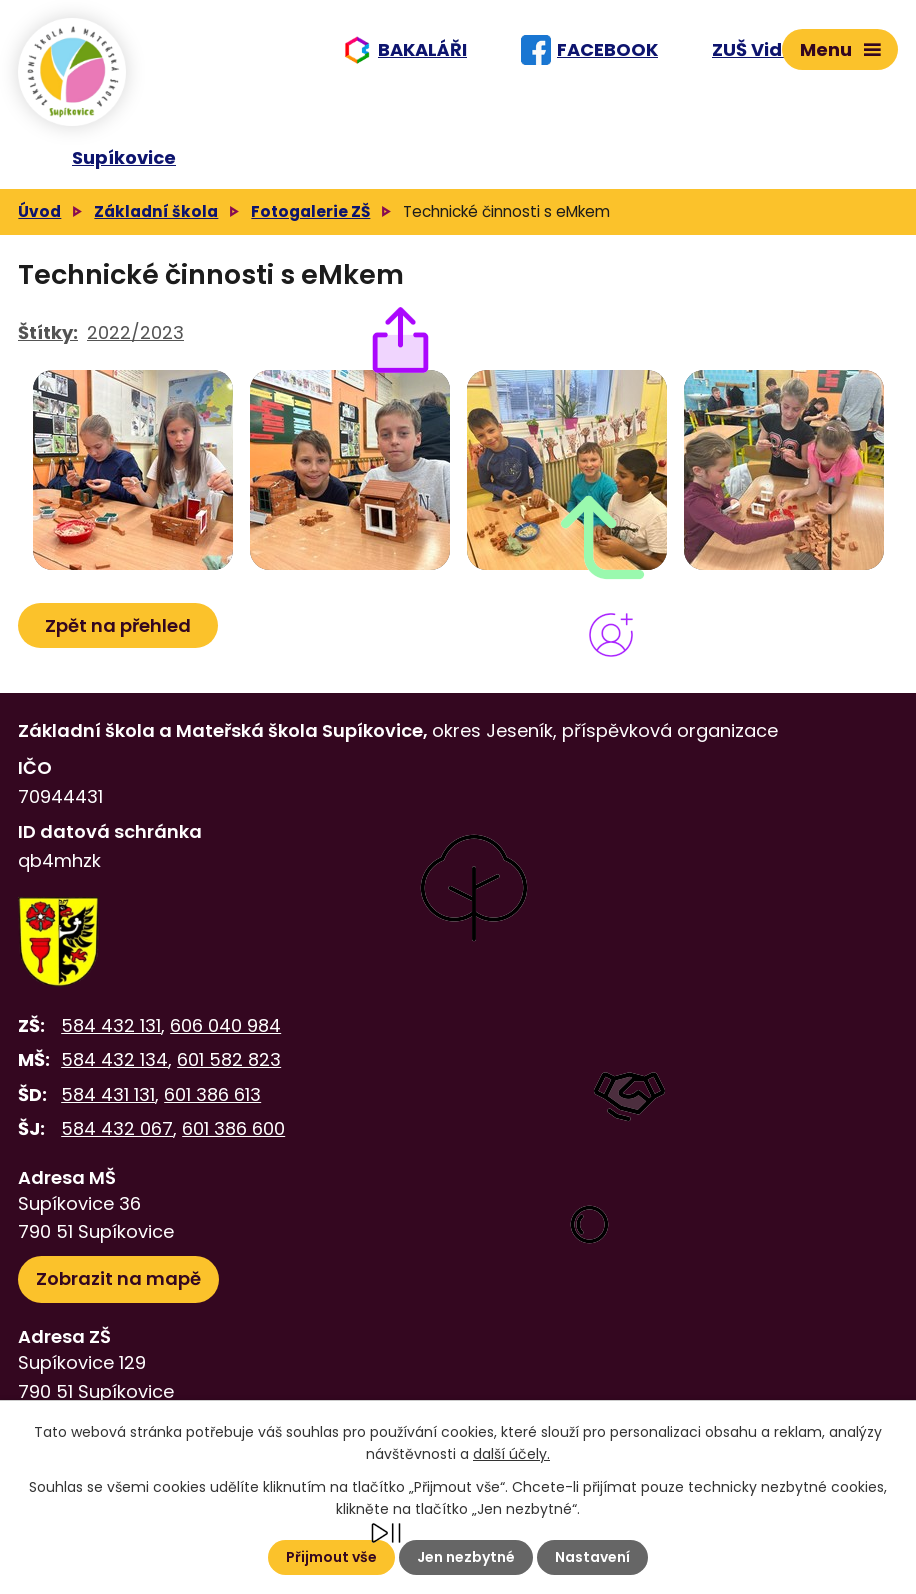 The image size is (916, 1594). What do you see at coordinates (589, 1224) in the screenshot?
I see `apply inner shadow effect to the left side` at bounding box center [589, 1224].